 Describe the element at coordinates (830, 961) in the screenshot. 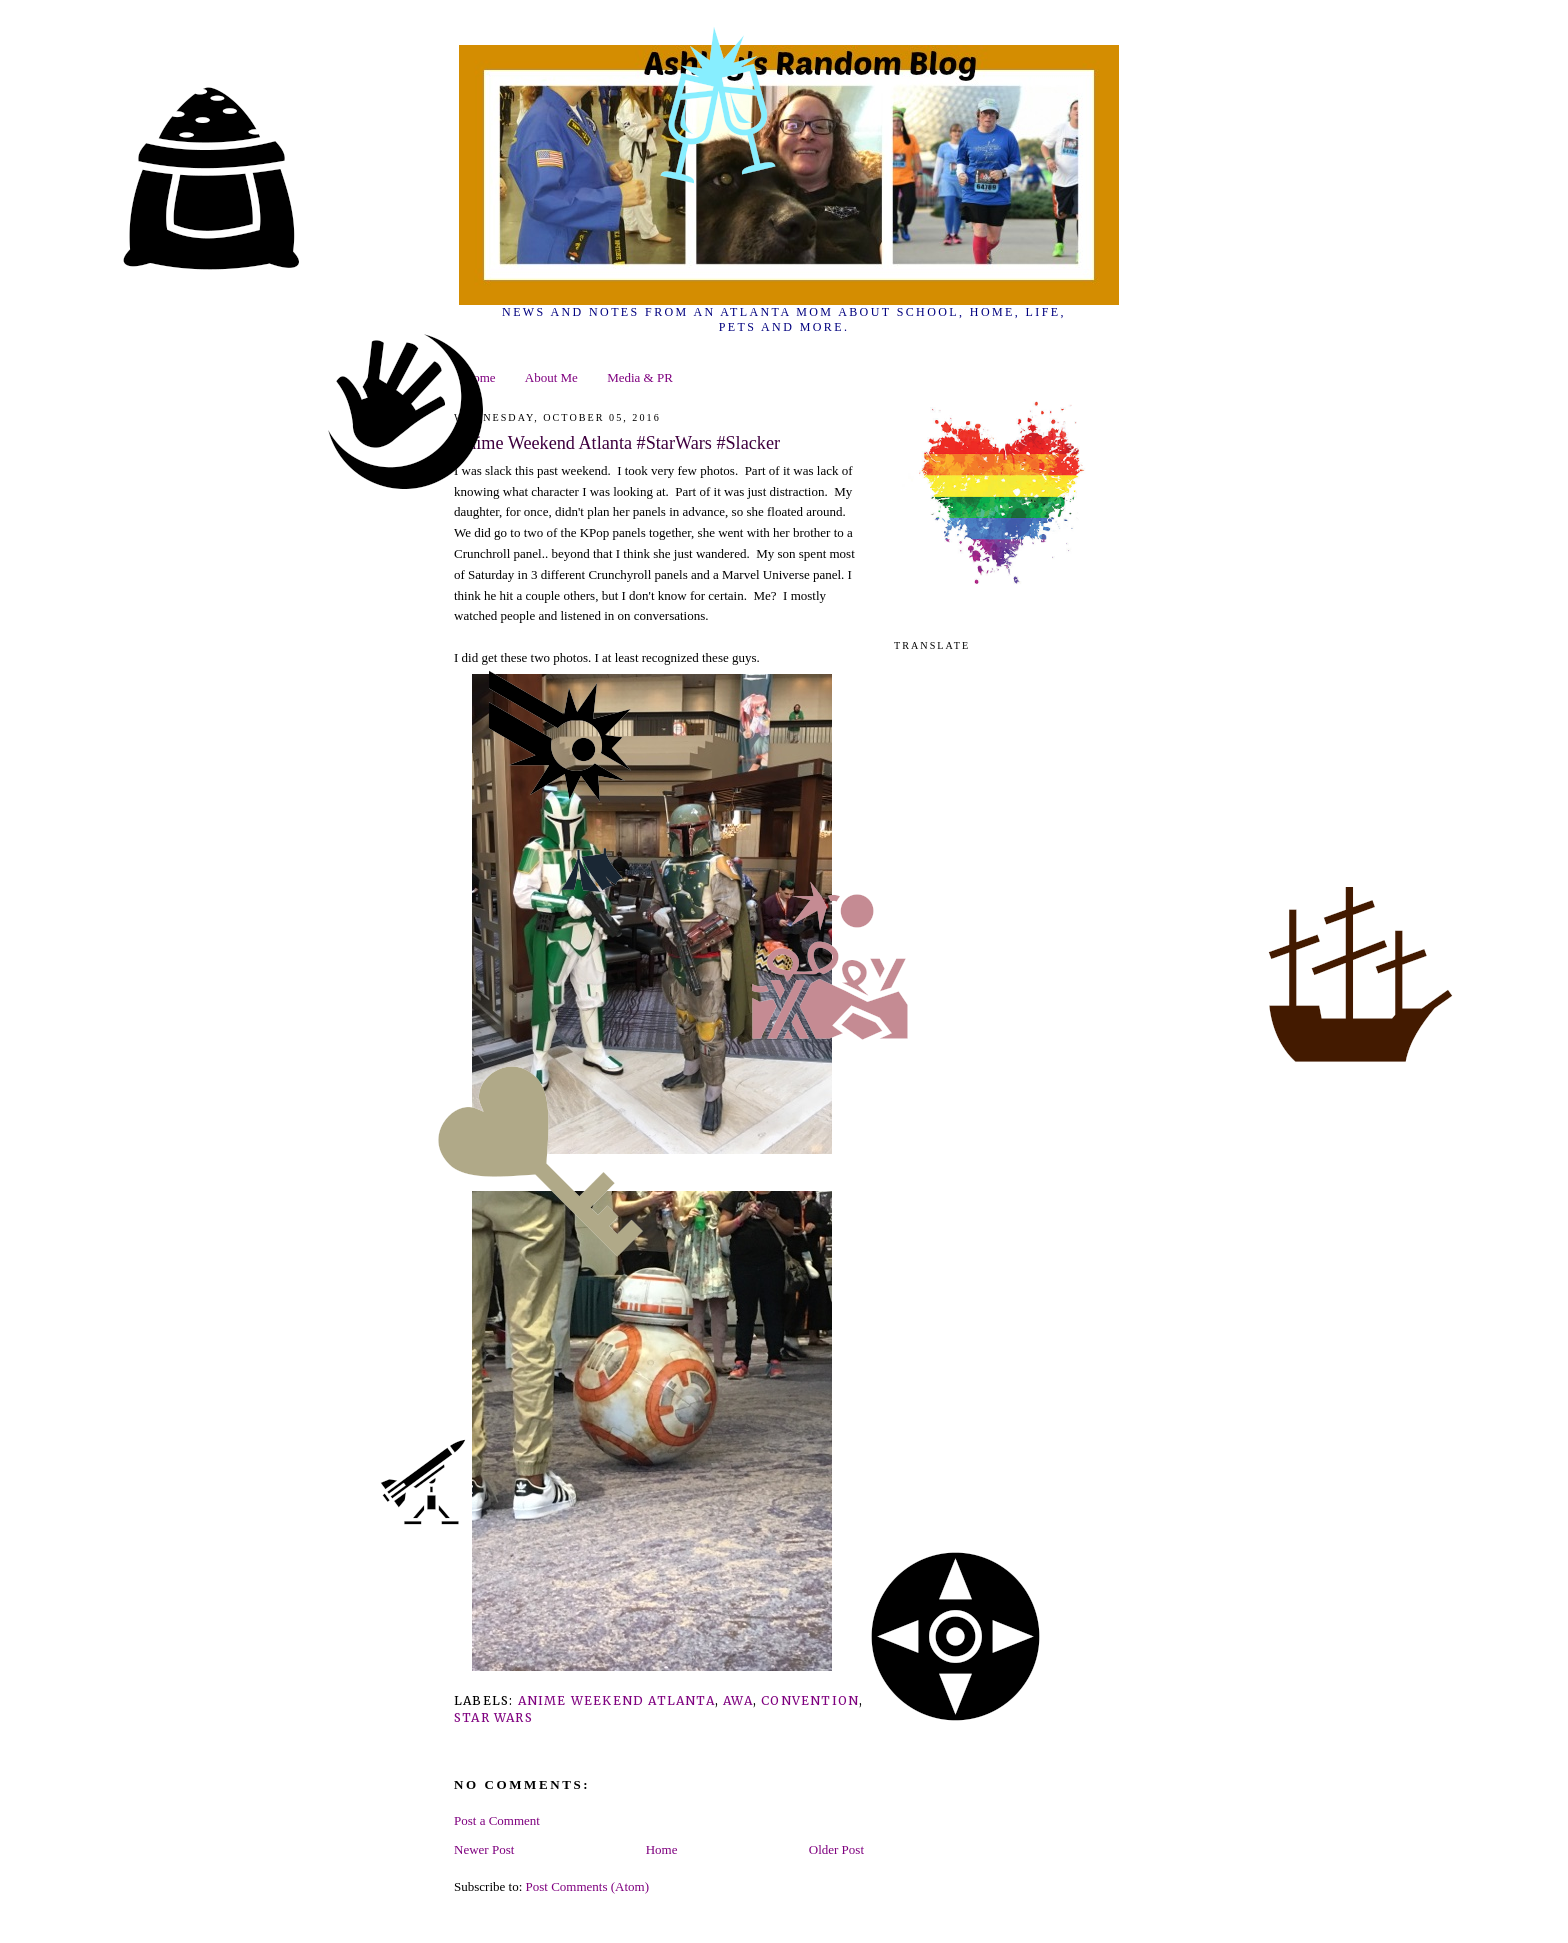

I see `indicates a blocked or restricted area` at that location.